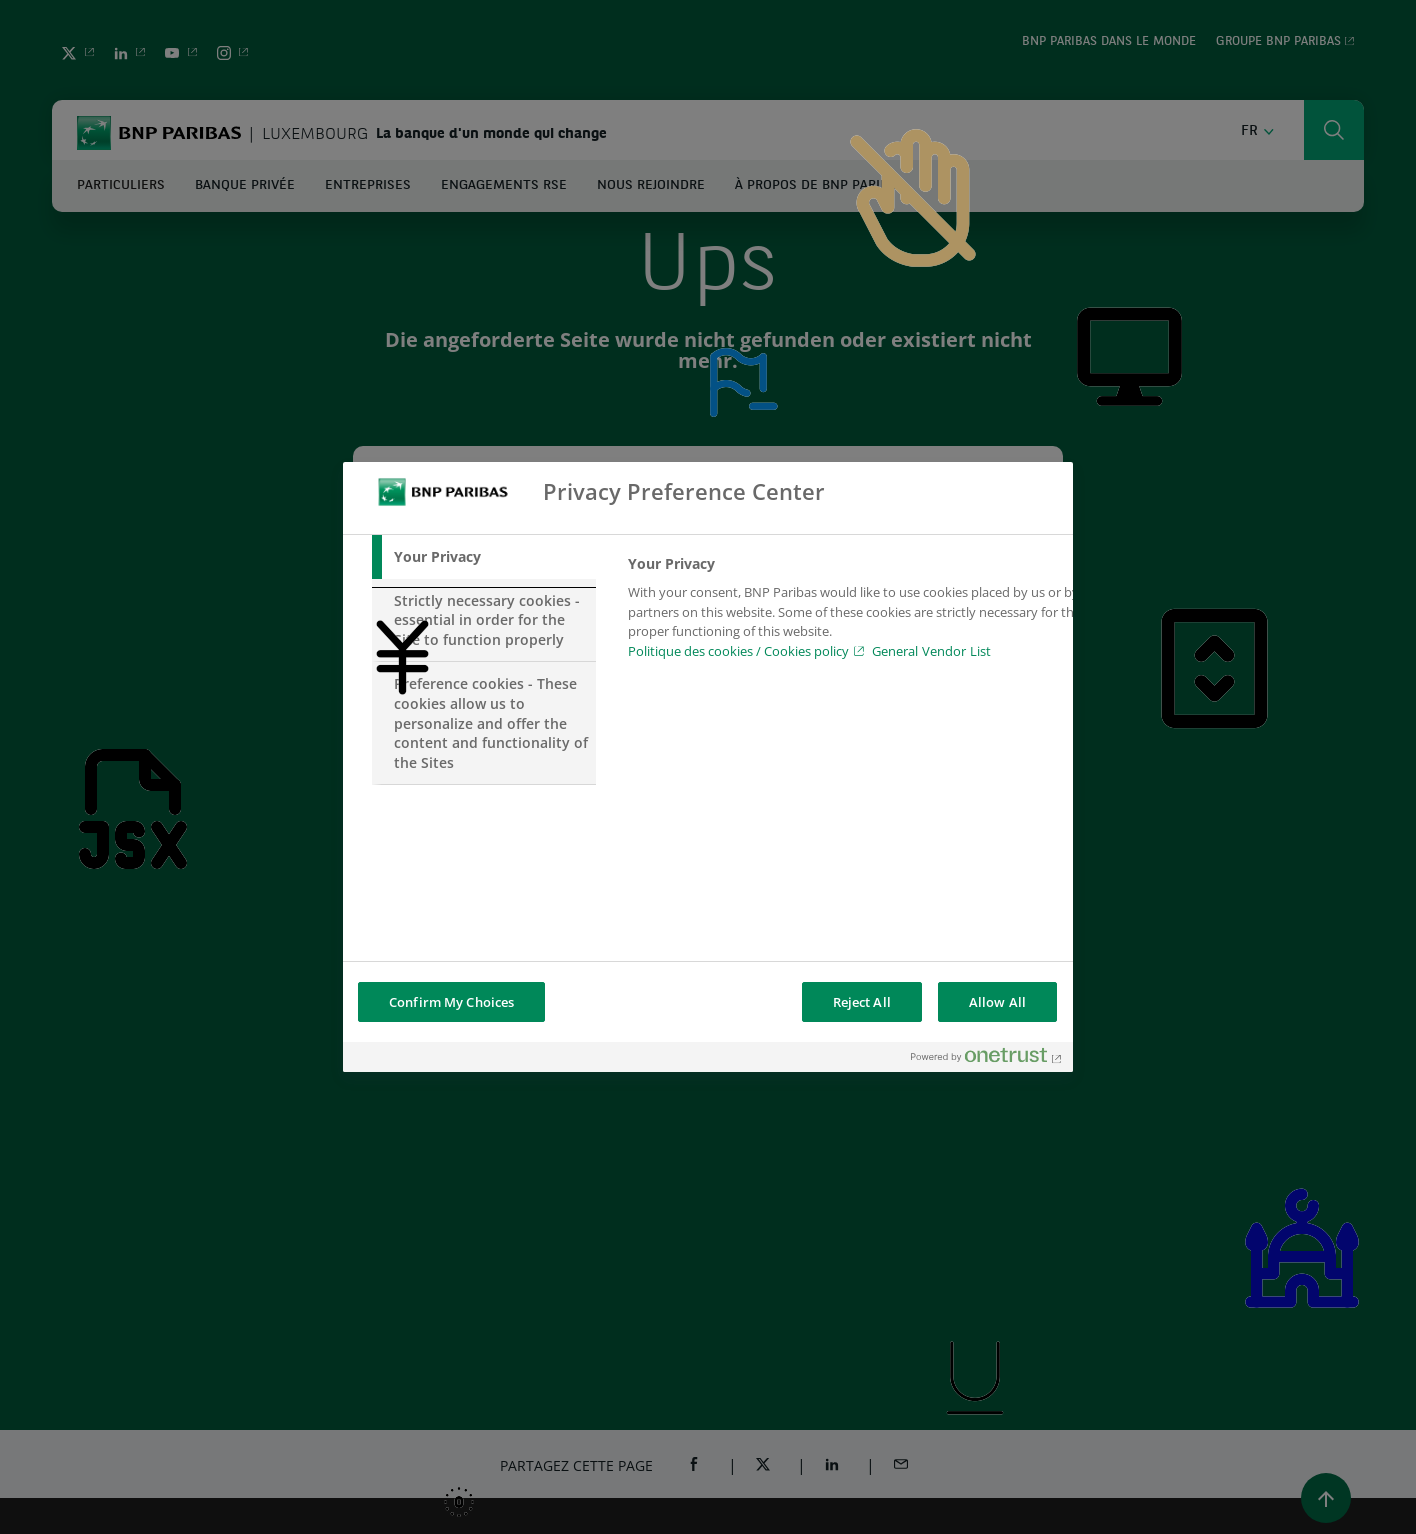 The width and height of the screenshot is (1416, 1534). I want to click on disable touch or gesture controls, so click(913, 198).